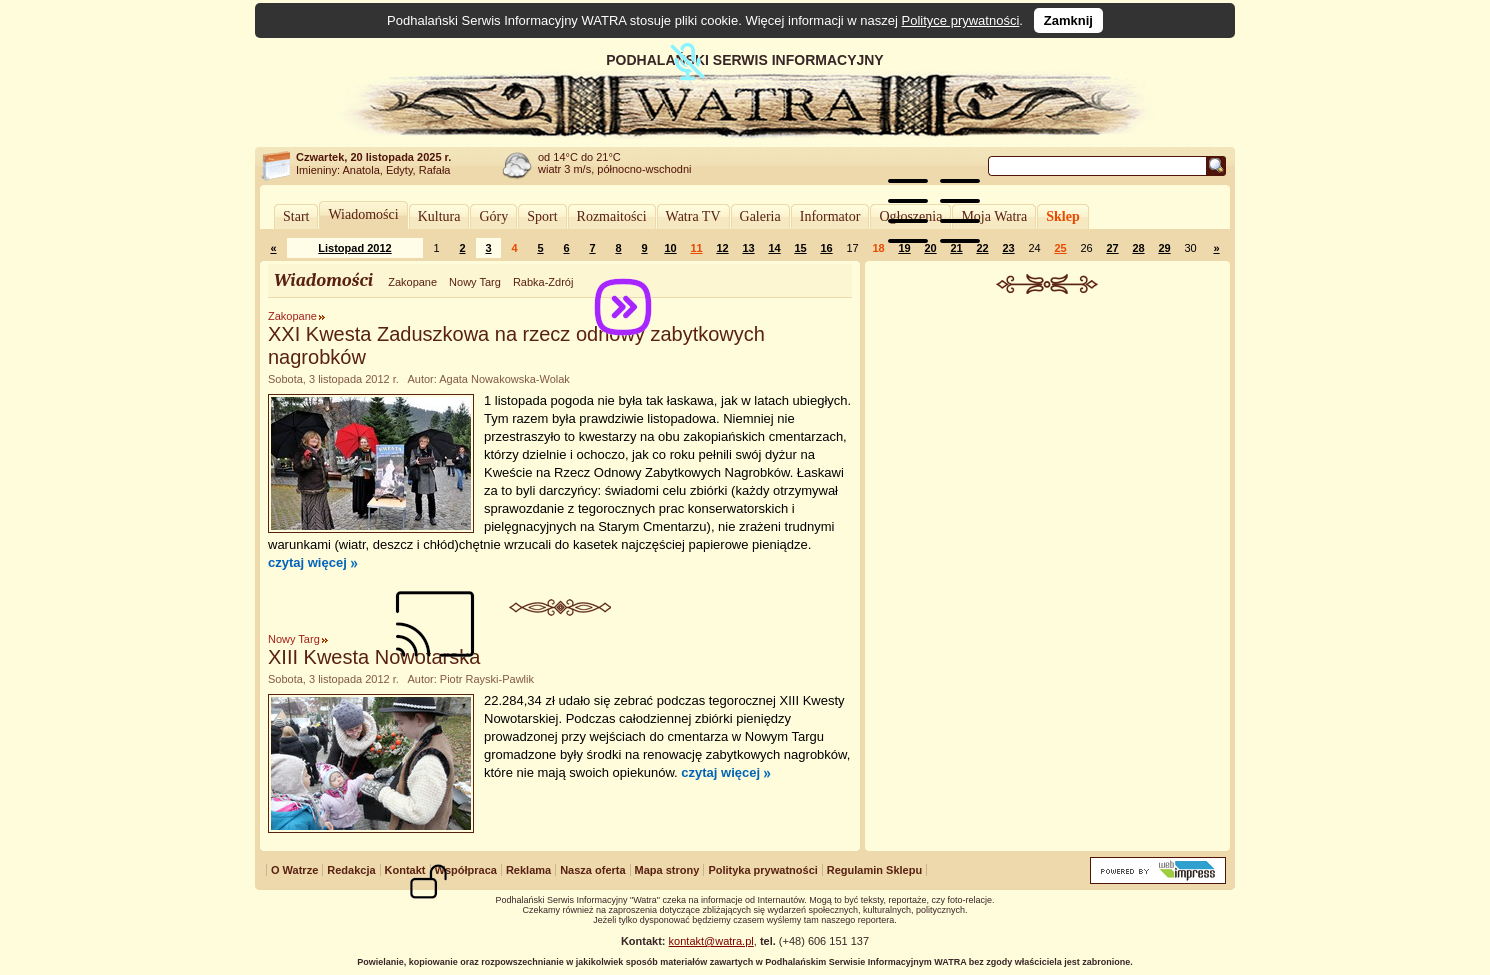 Image resolution: width=1490 pixels, height=975 pixels. I want to click on cast your screen to another device, so click(435, 624).